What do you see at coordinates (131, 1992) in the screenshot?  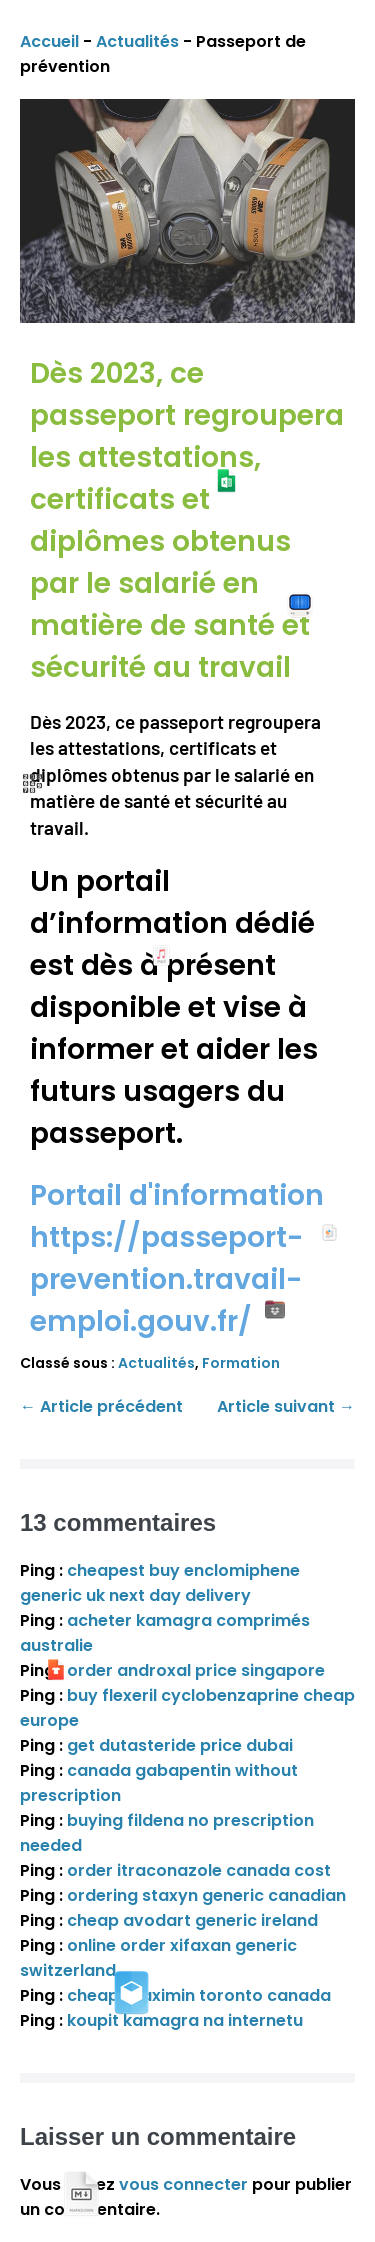 I see `a flatpak application package file` at bounding box center [131, 1992].